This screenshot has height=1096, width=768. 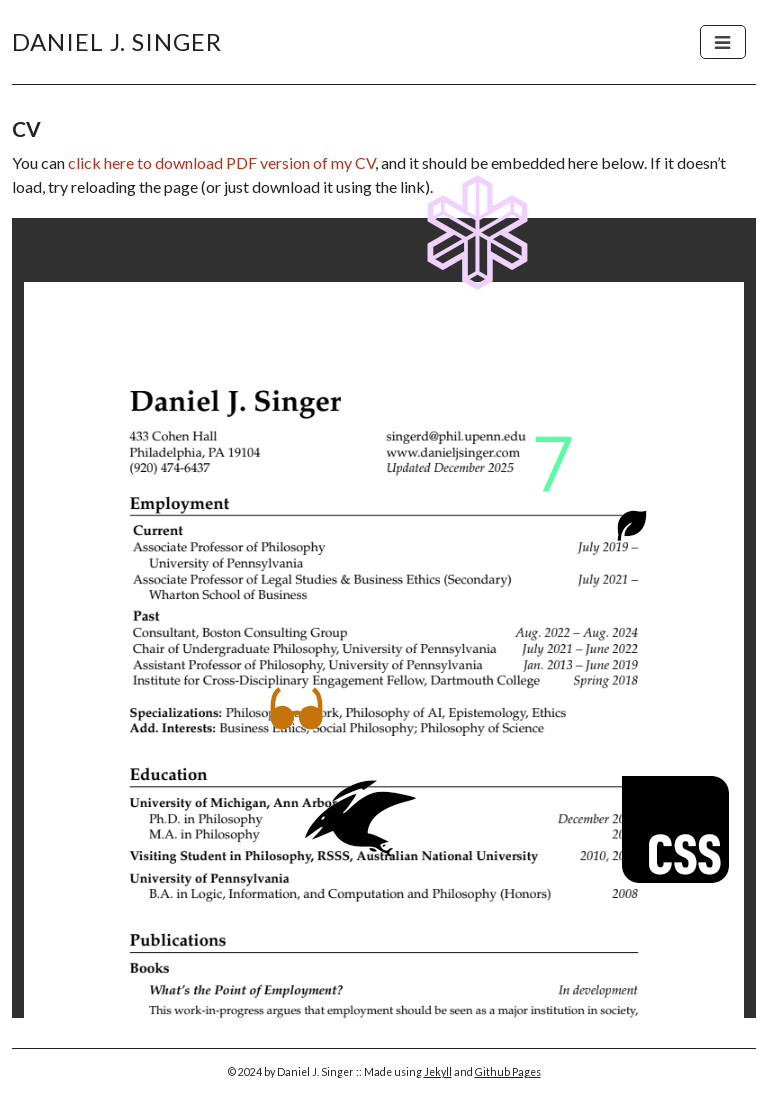 I want to click on CSS programming language logo, so click(x=675, y=829).